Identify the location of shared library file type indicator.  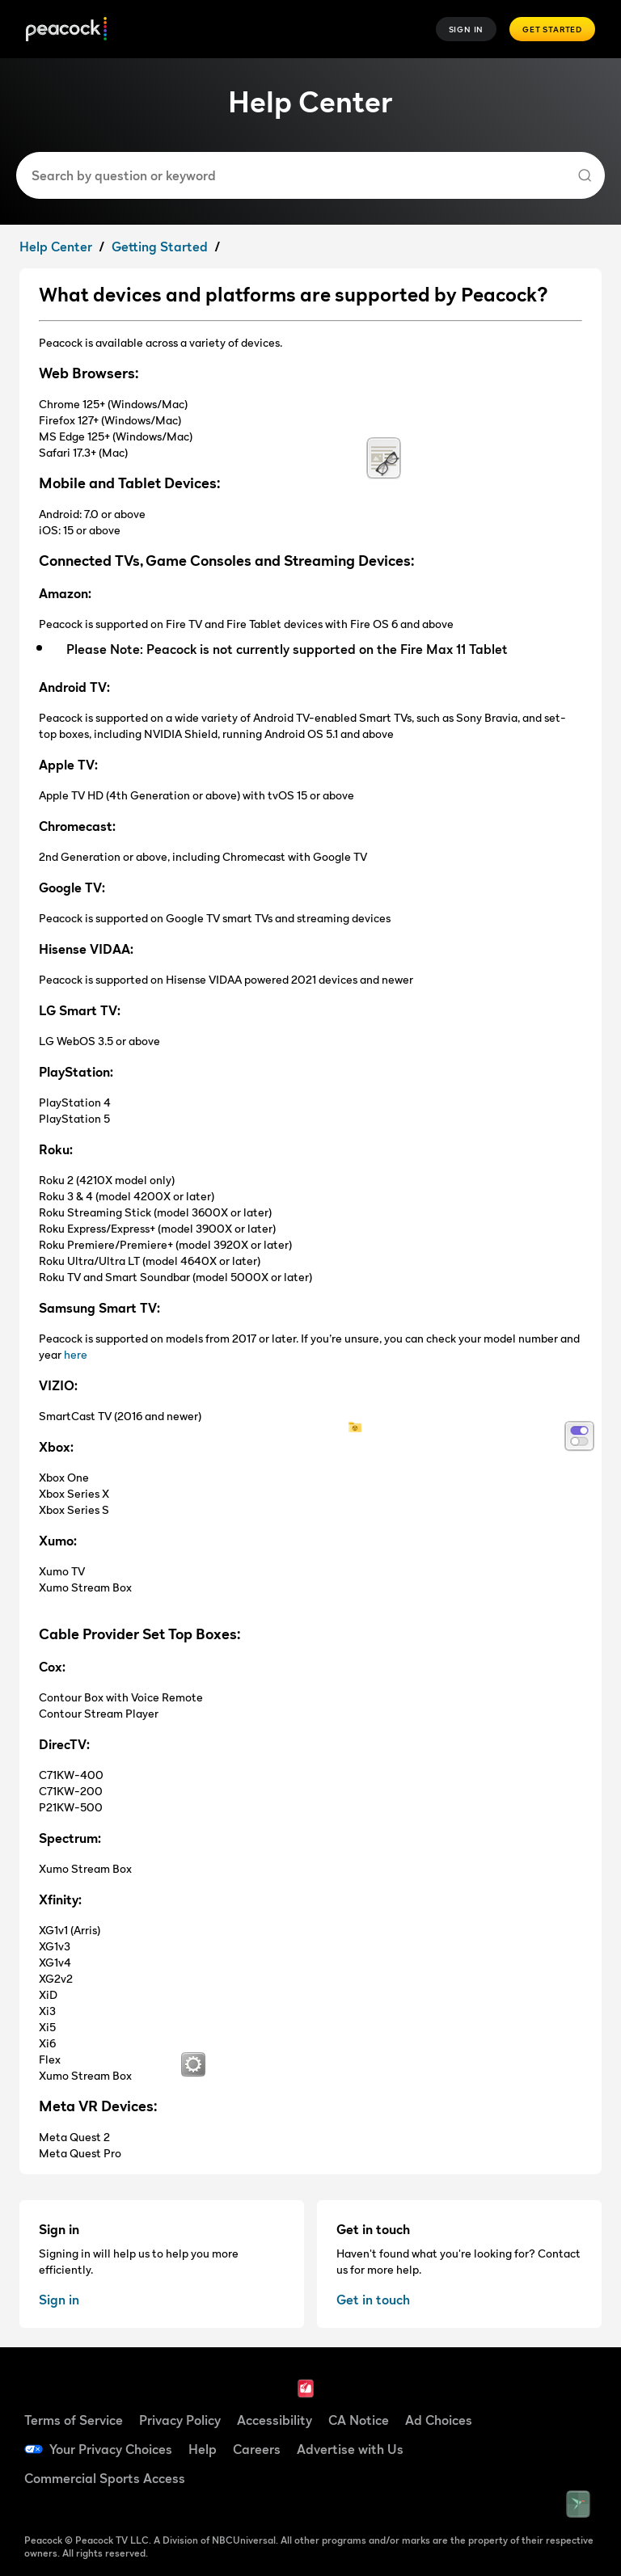
(193, 2064).